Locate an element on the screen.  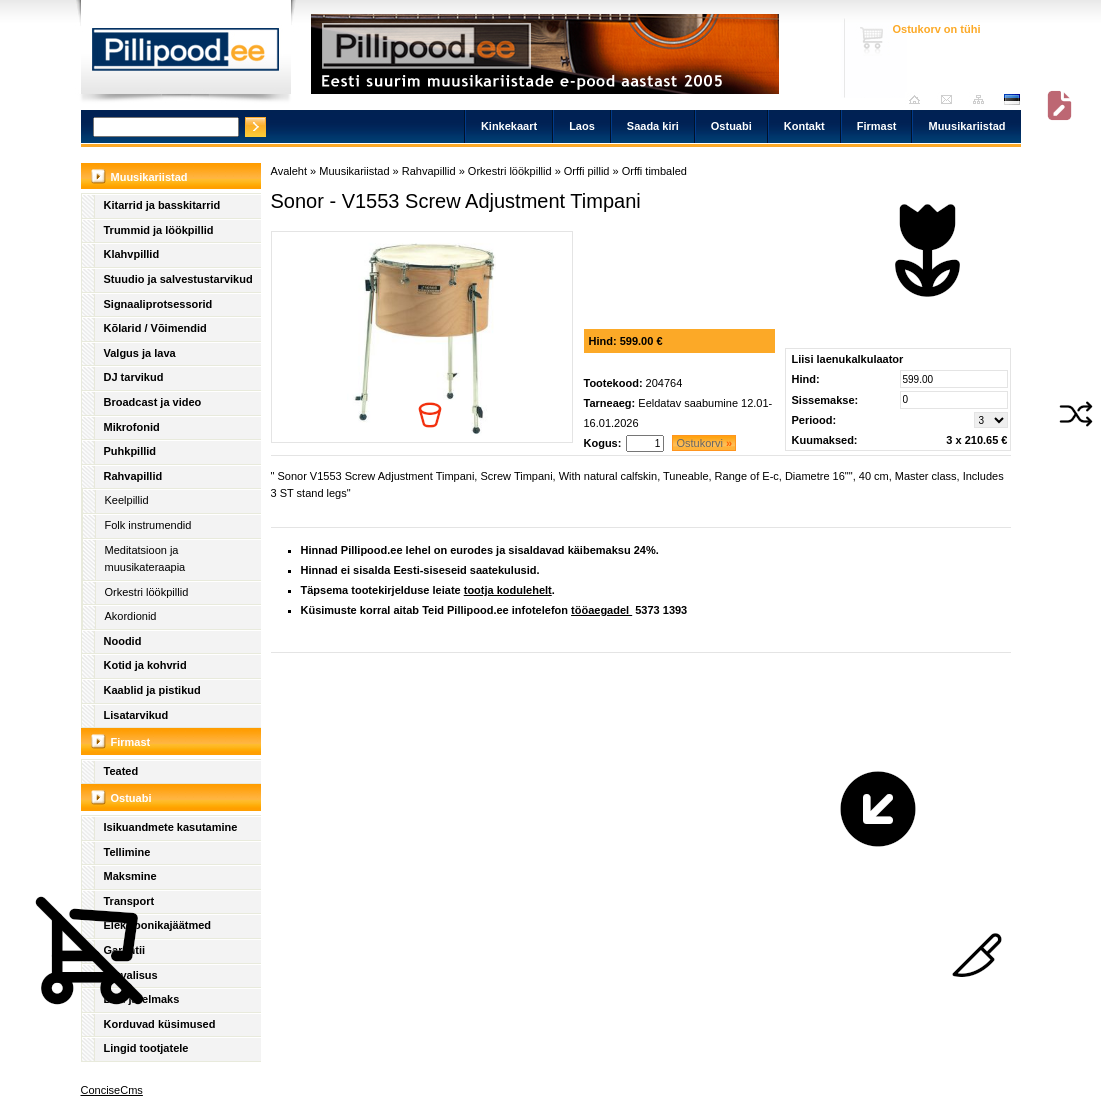
enable macro or close-up camera mode is located at coordinates (927, 250).